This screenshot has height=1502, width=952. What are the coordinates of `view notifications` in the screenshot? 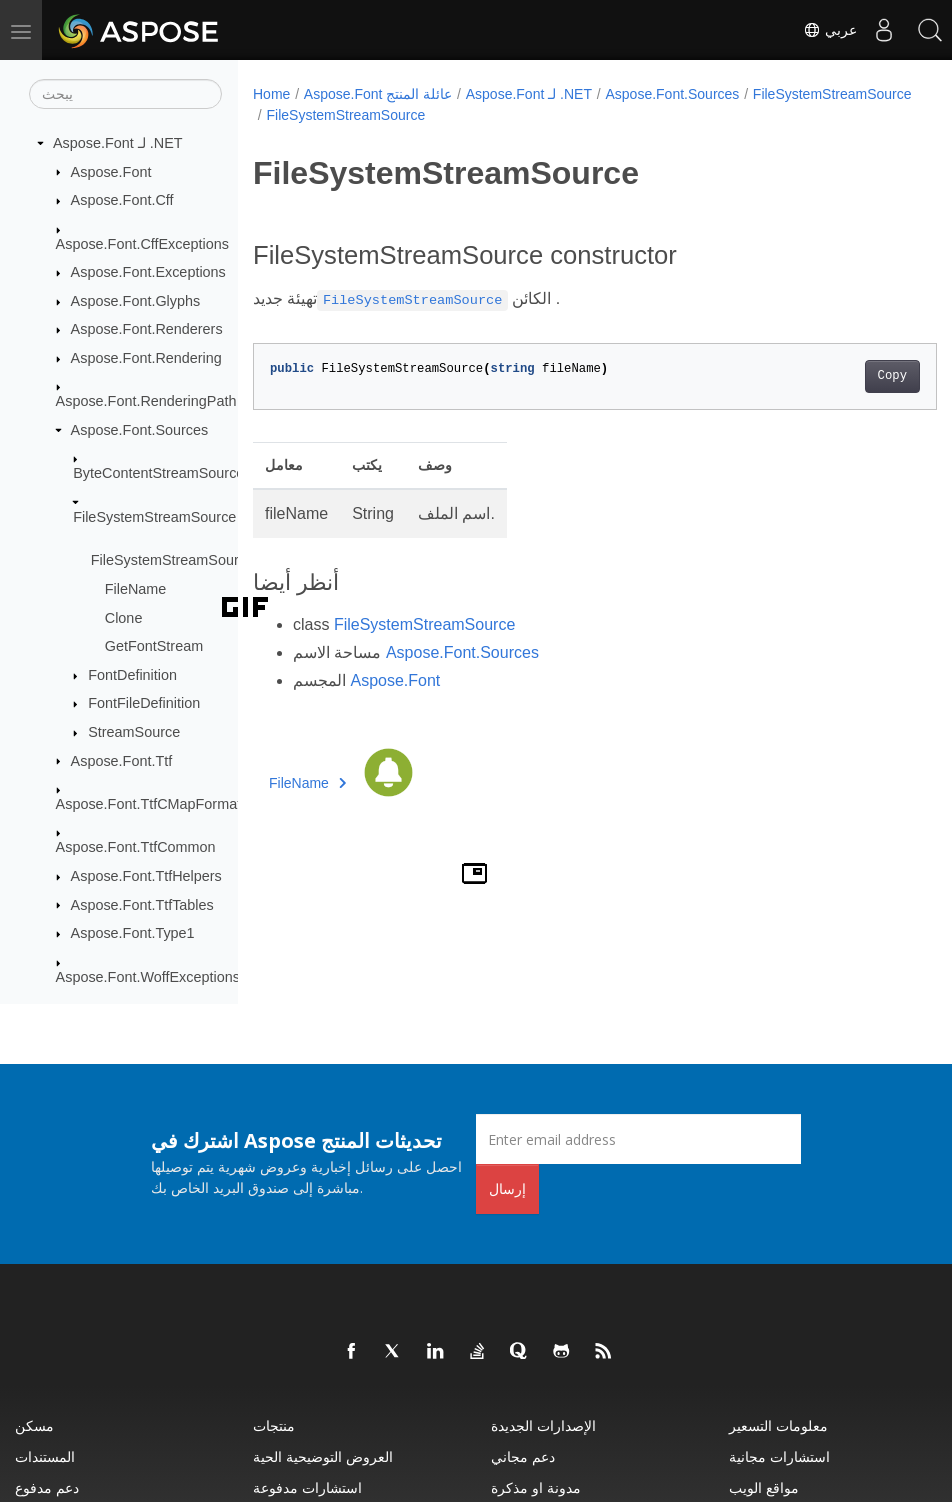 It's located at (388, 772).